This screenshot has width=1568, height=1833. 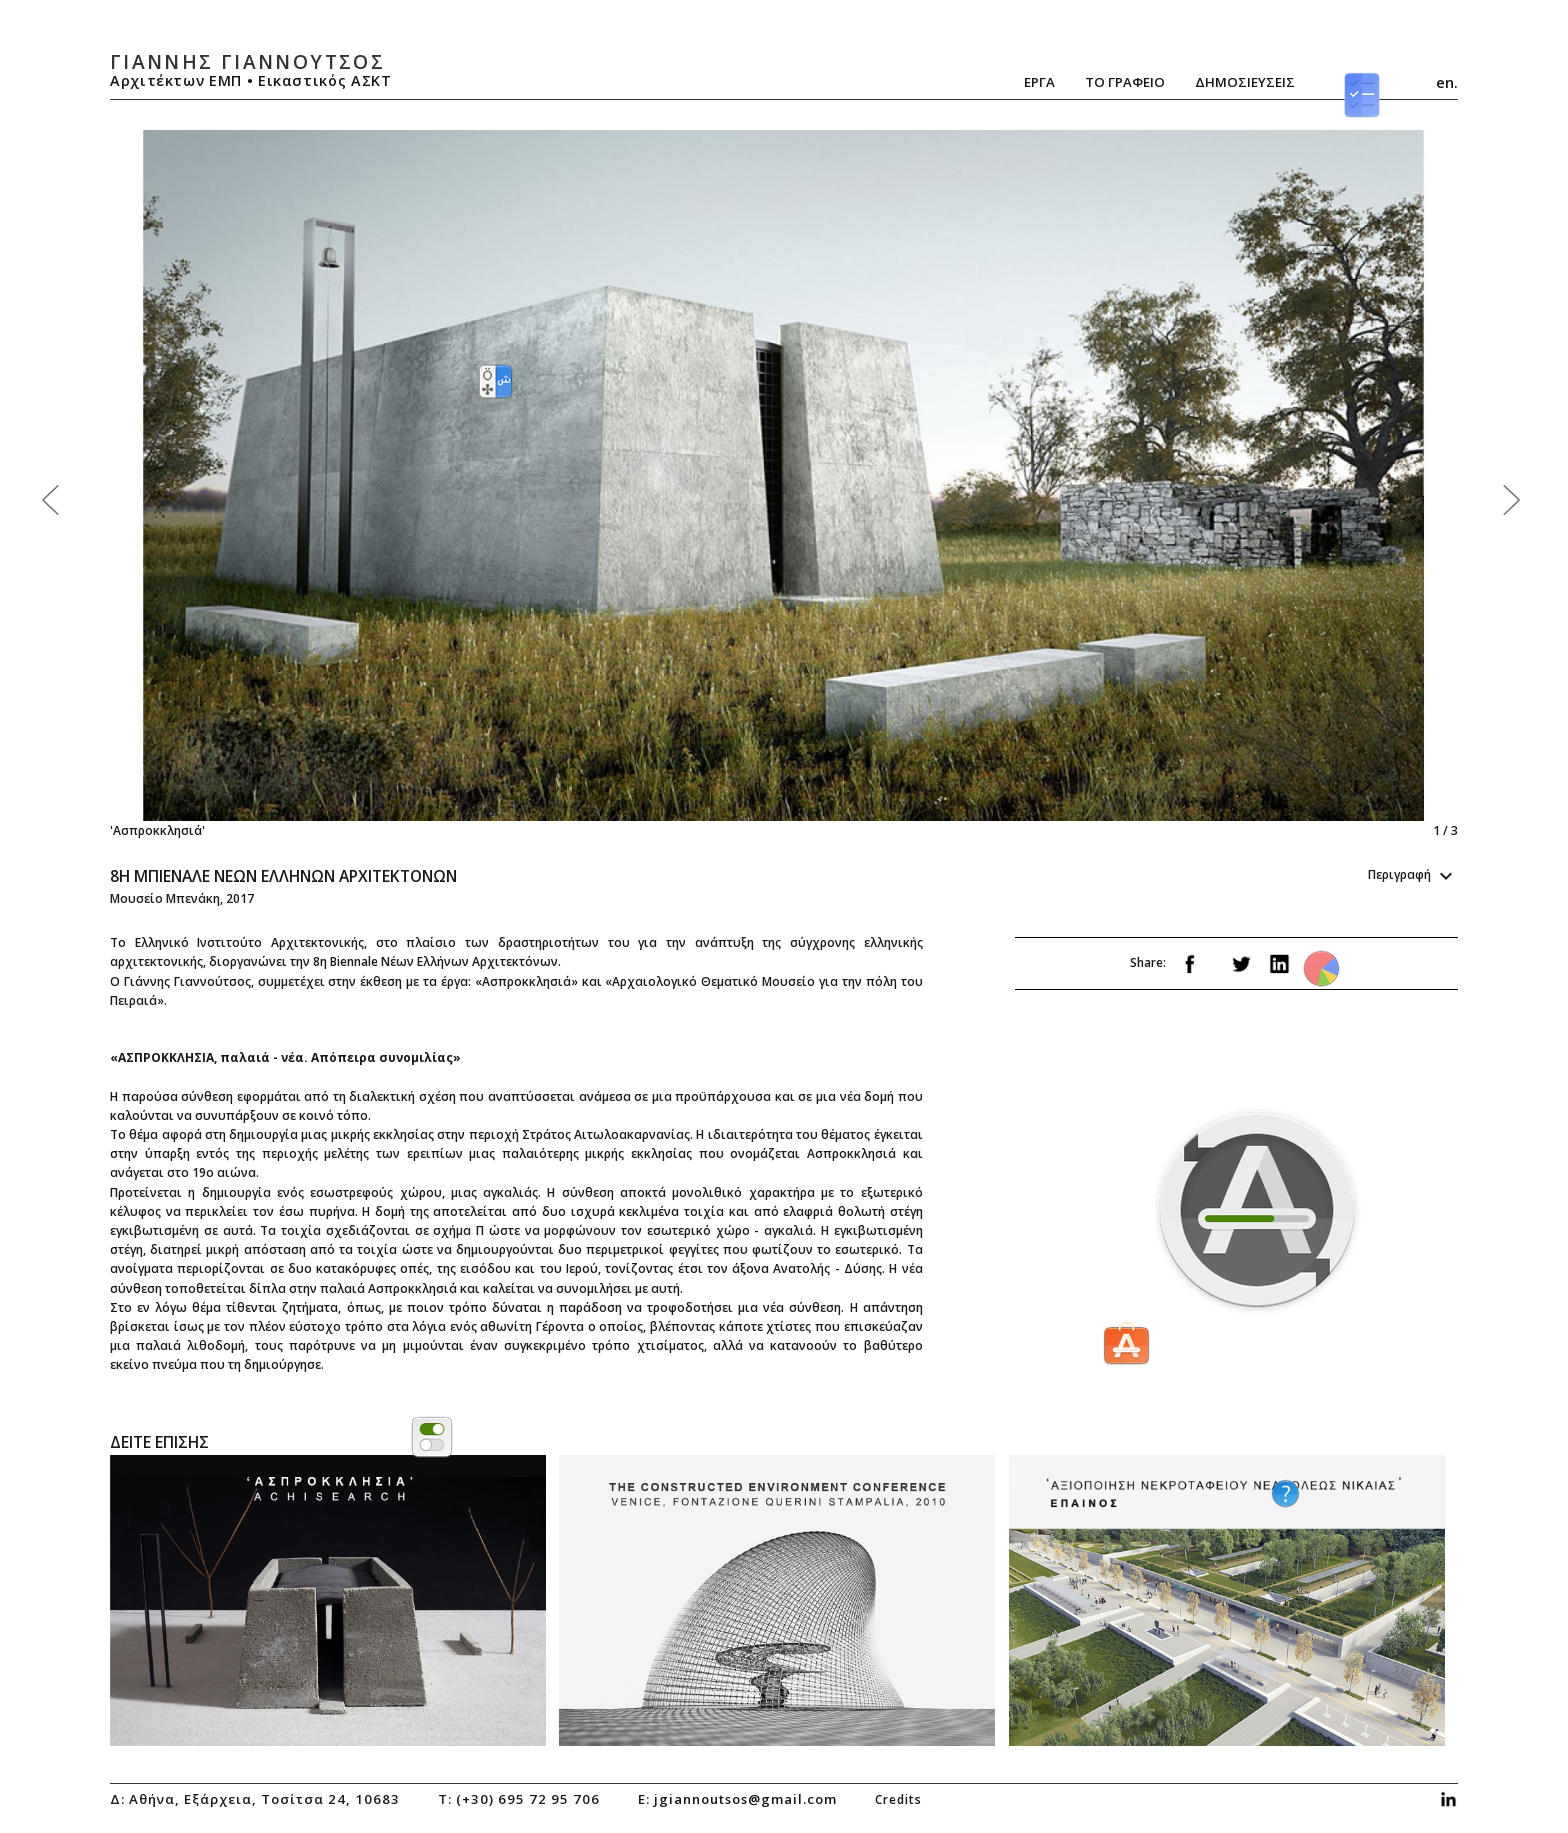 What do you see at coordinates (495, 381) in the screenshot?
I see `open gnome characters app` at bounding box center [495, 381].